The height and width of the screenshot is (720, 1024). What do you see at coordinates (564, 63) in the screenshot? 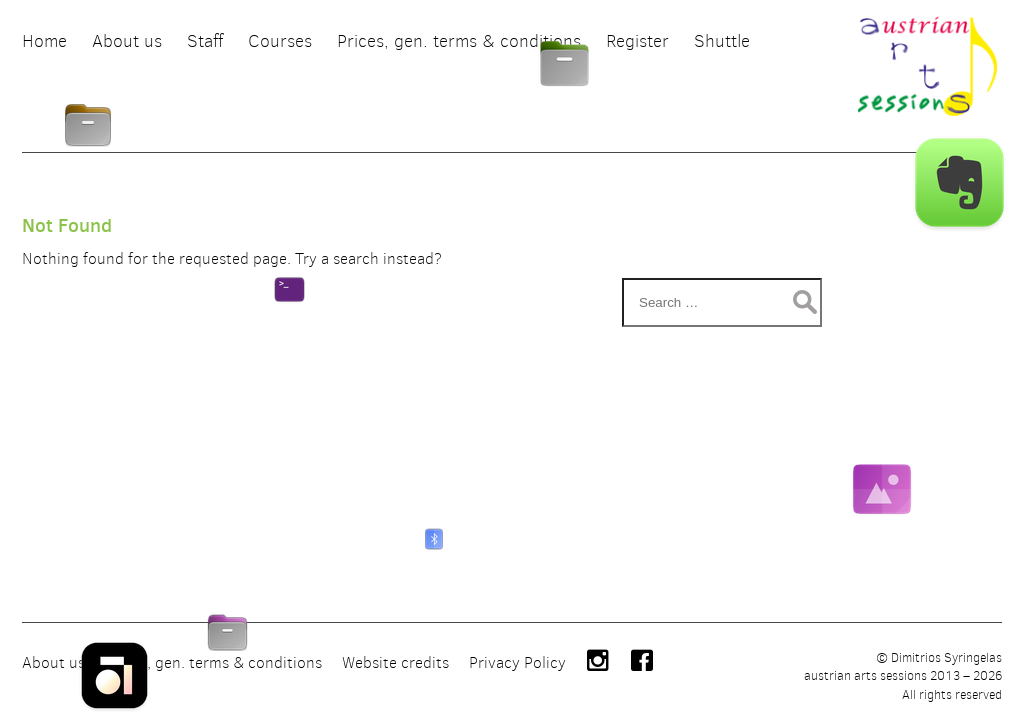
I see `open the file manager app` at bounding box center [564, 63].